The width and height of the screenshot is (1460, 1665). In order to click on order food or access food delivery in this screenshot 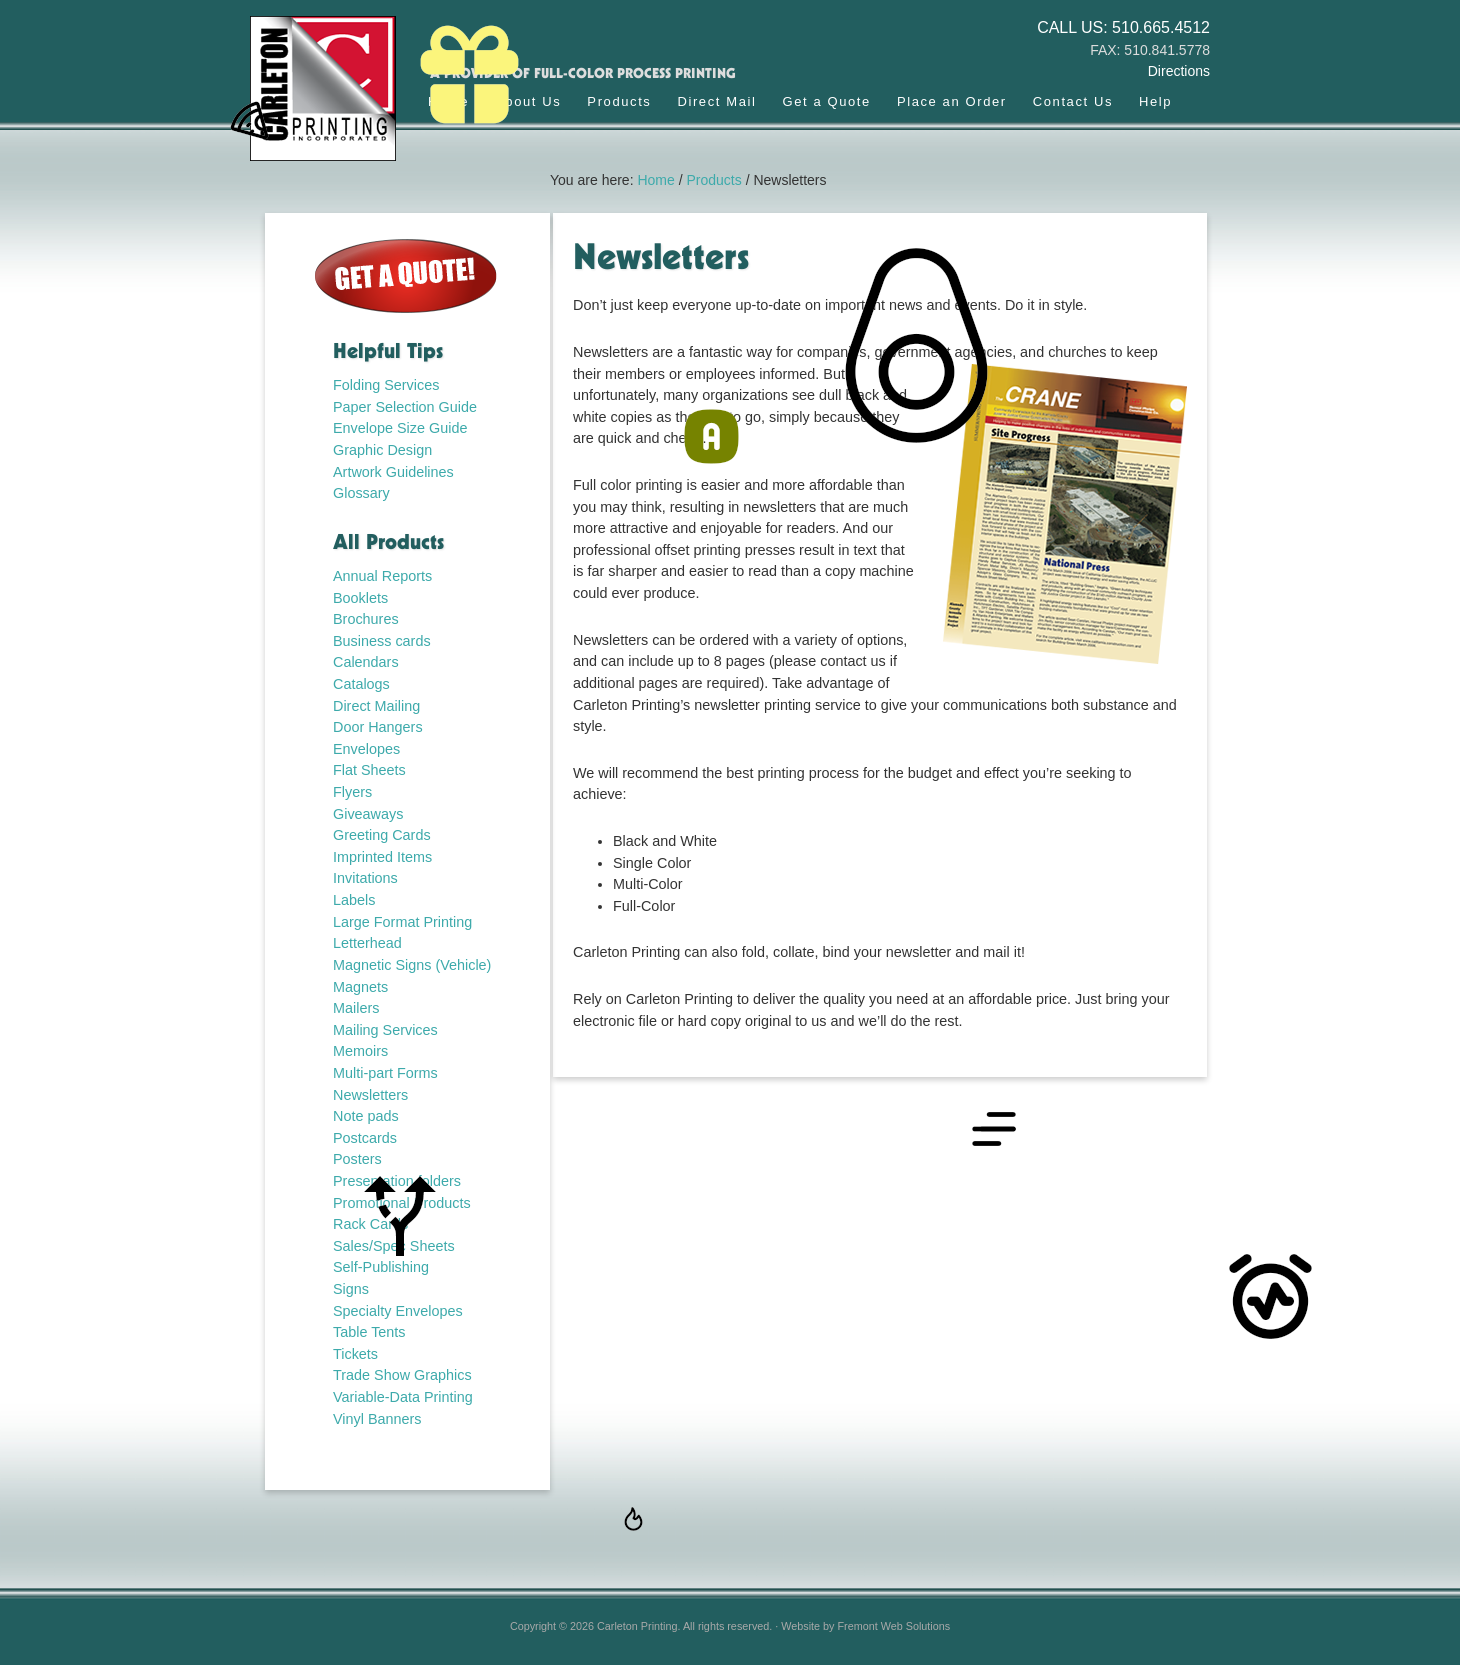, I will do `click(249, 120)`.